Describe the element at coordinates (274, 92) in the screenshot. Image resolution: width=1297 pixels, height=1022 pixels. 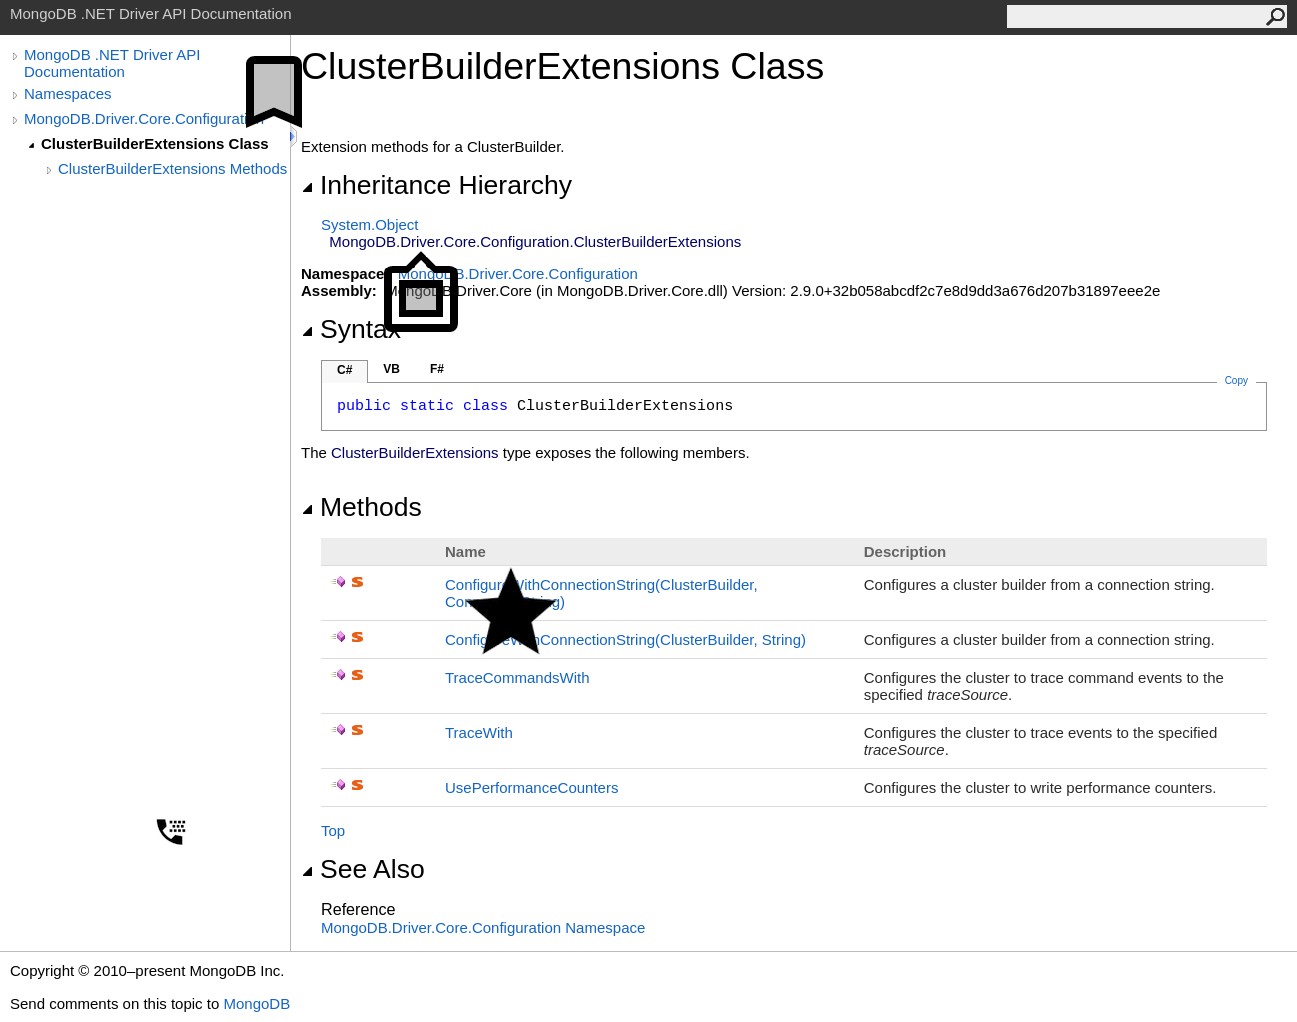
I see `save this item for later` at that location.